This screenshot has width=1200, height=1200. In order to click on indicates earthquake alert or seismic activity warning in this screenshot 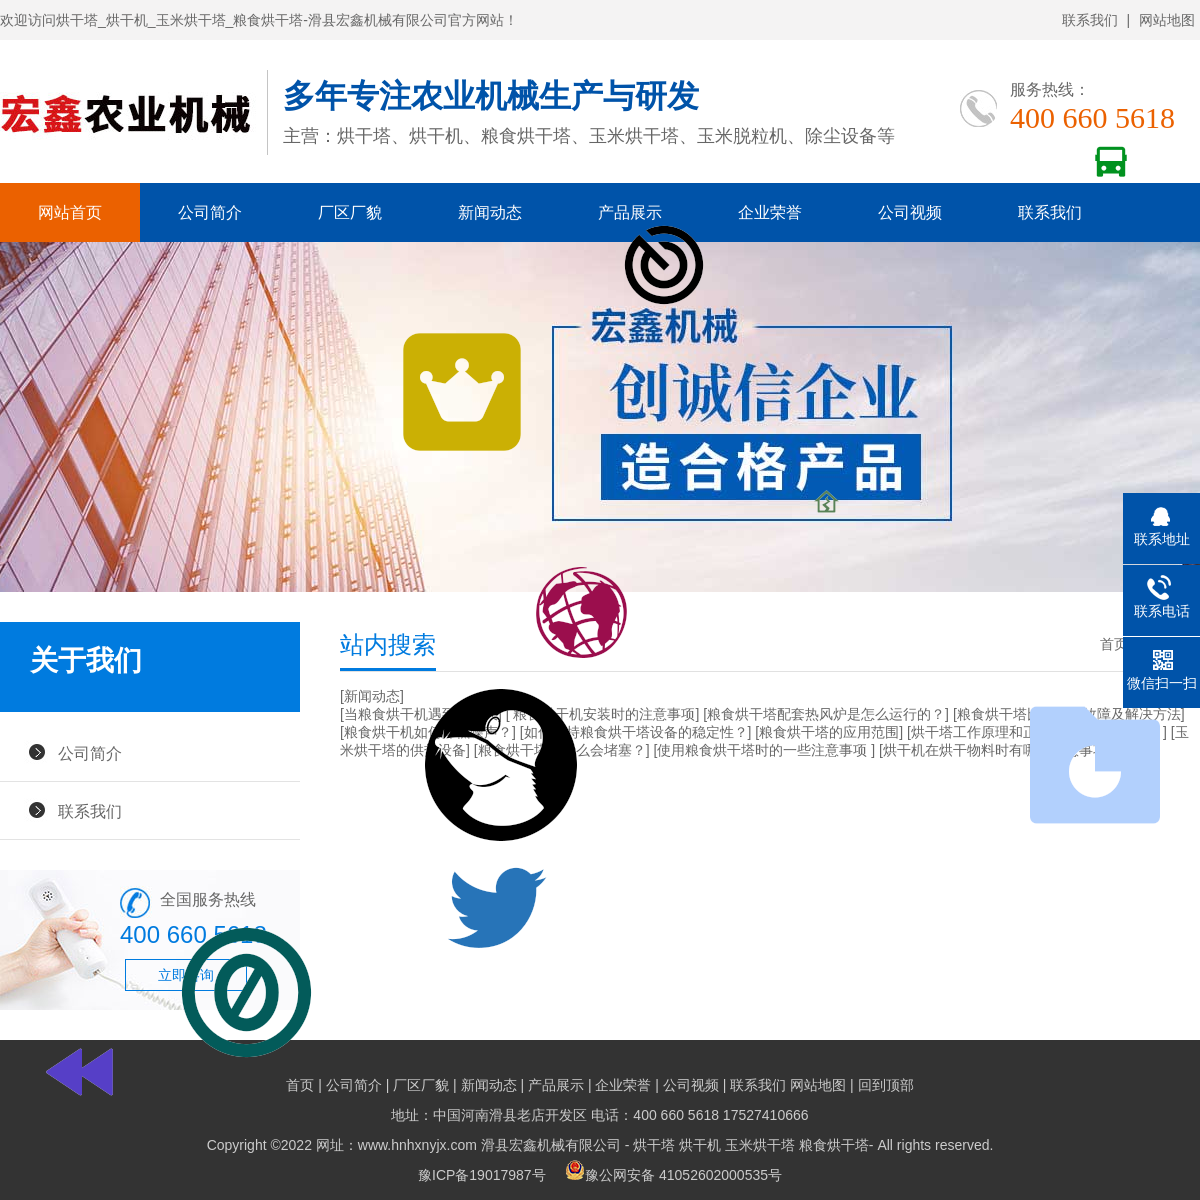, I will do `click(826, 502)`.